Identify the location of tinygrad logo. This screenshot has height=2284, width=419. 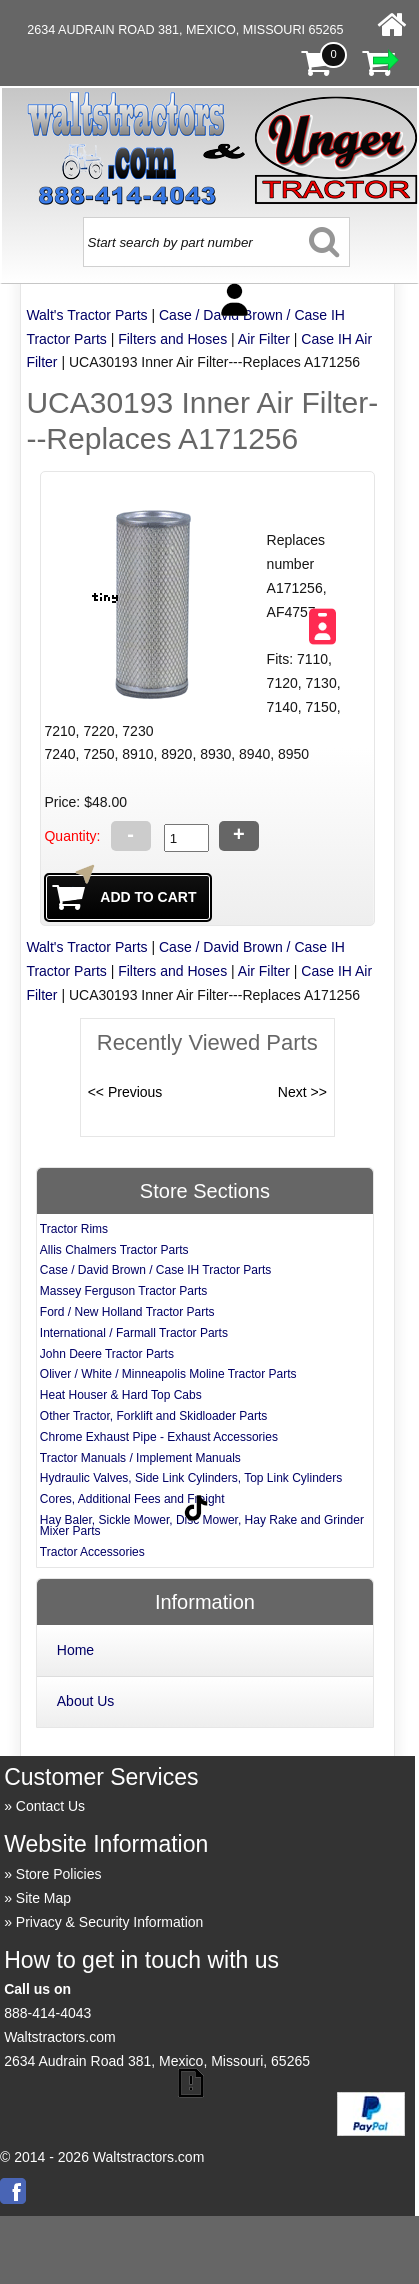
(105, 598).